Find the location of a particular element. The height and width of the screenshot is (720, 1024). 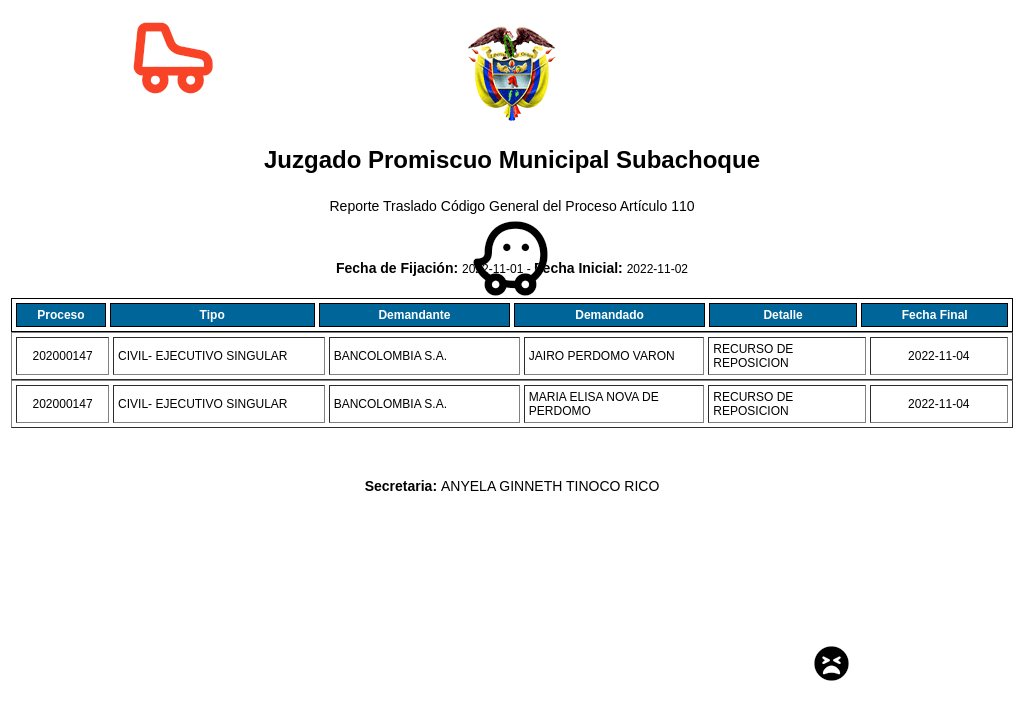

open waze navigation app is located at coordinates (510, 258).